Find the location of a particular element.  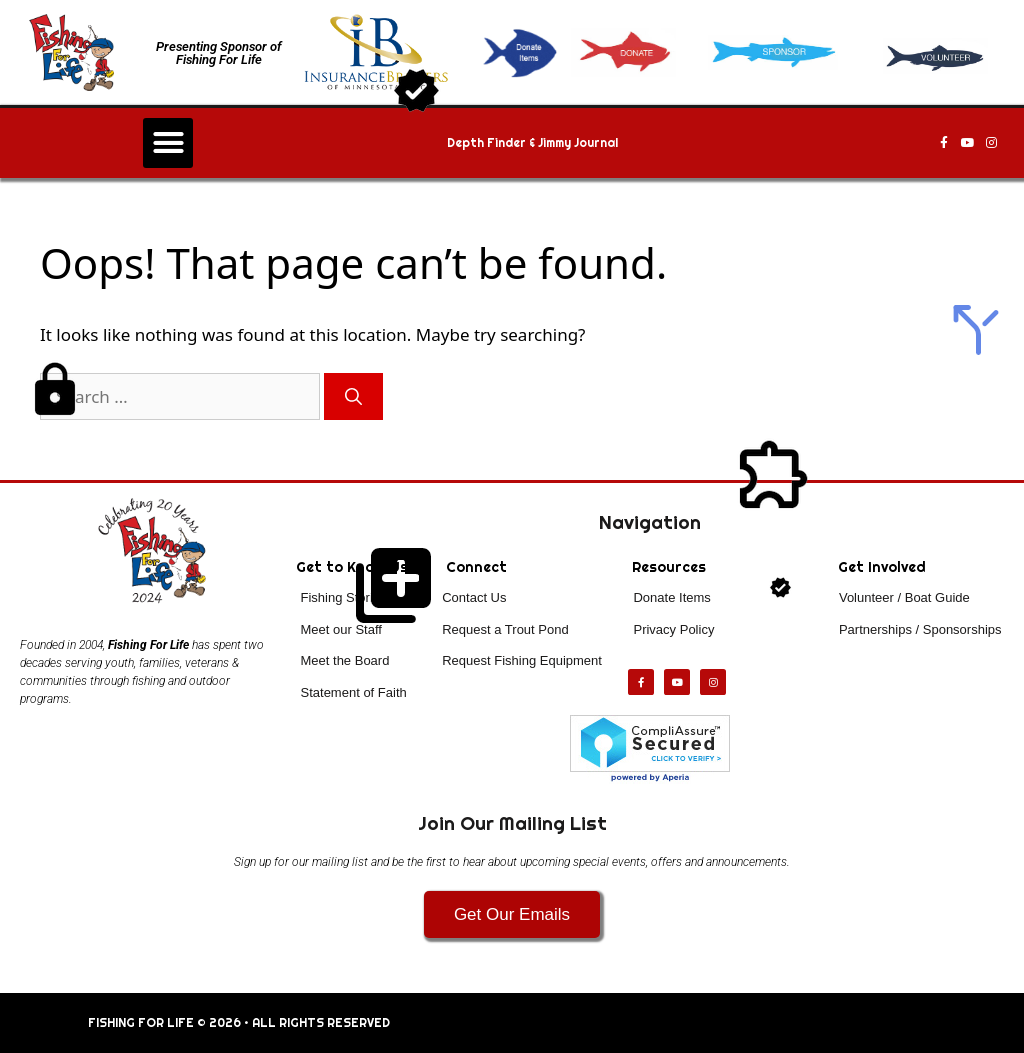

add to your library is located at coordinates (393, 585).